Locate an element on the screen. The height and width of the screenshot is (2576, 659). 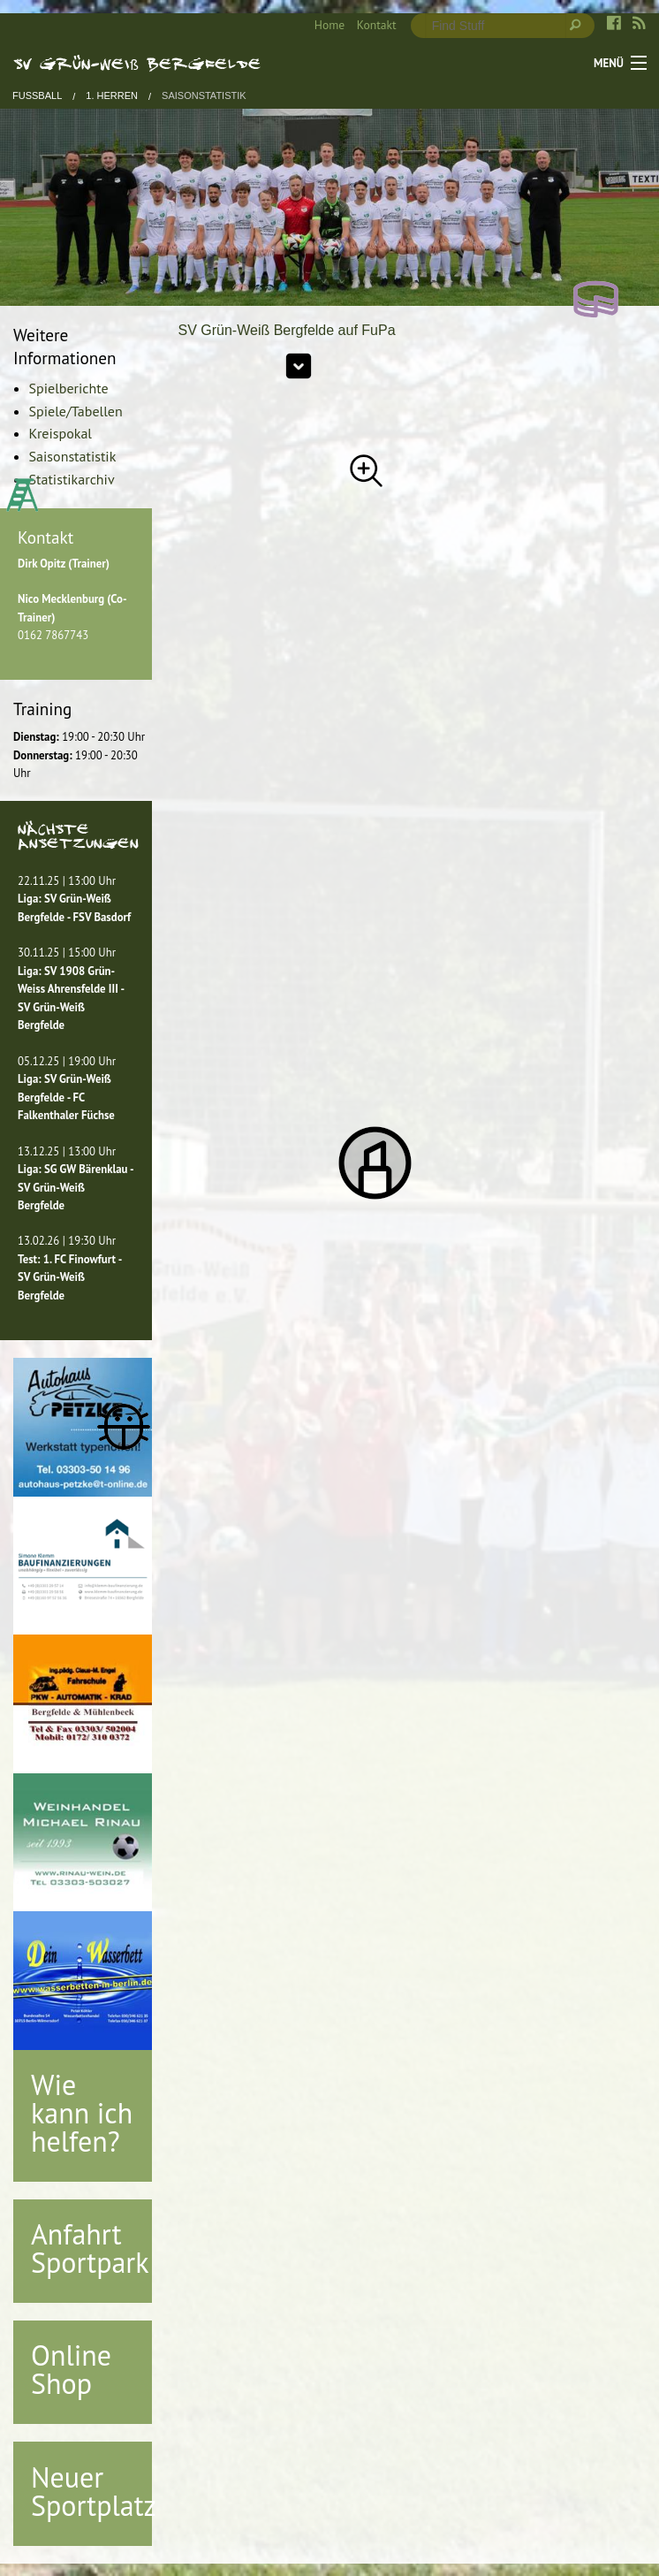
expand dropdown menu or content is located at coordinates (299, 366).